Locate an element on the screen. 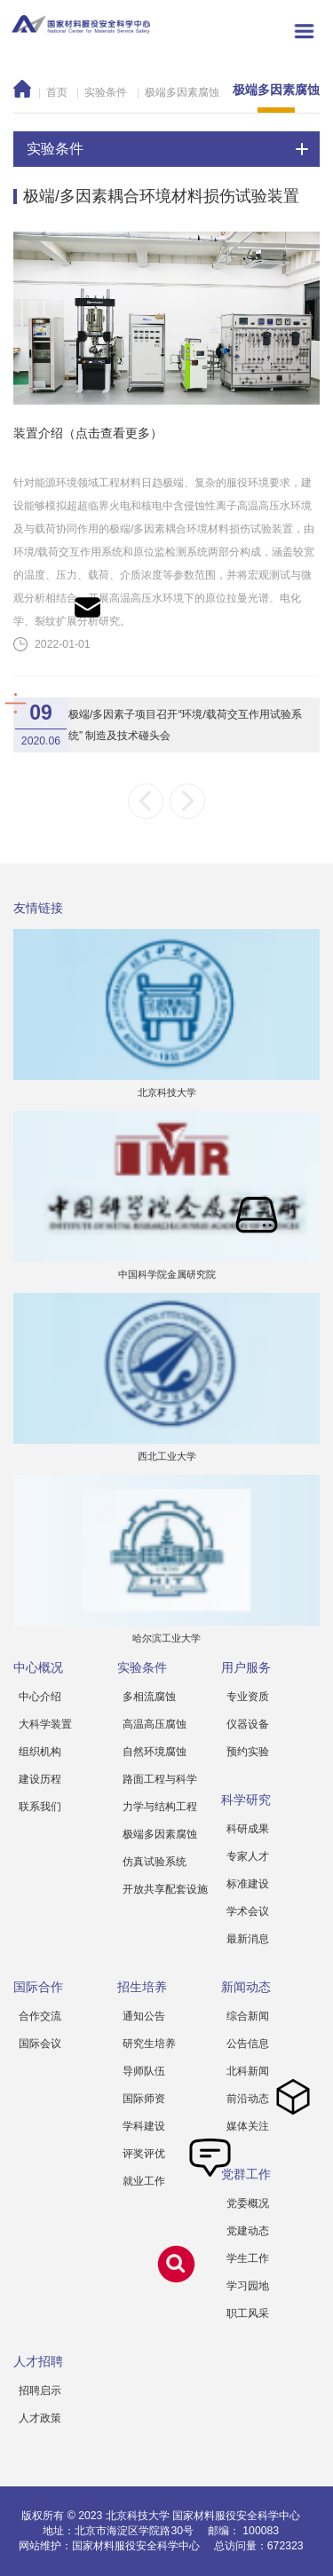 This screenshot has height=2576, width=333. tap to search is located at coordinates (176, 2264).